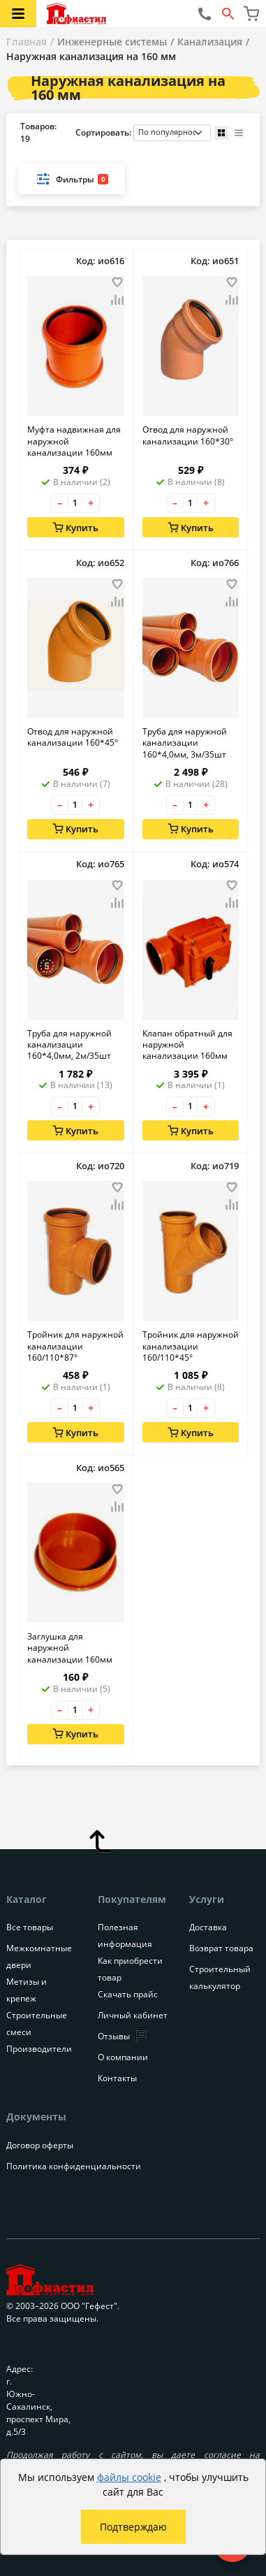 The image size is (266, 2576). Describe the element at coordinates (101, 1841) in the screenshot. I see `go back and up to previous level` at that location.